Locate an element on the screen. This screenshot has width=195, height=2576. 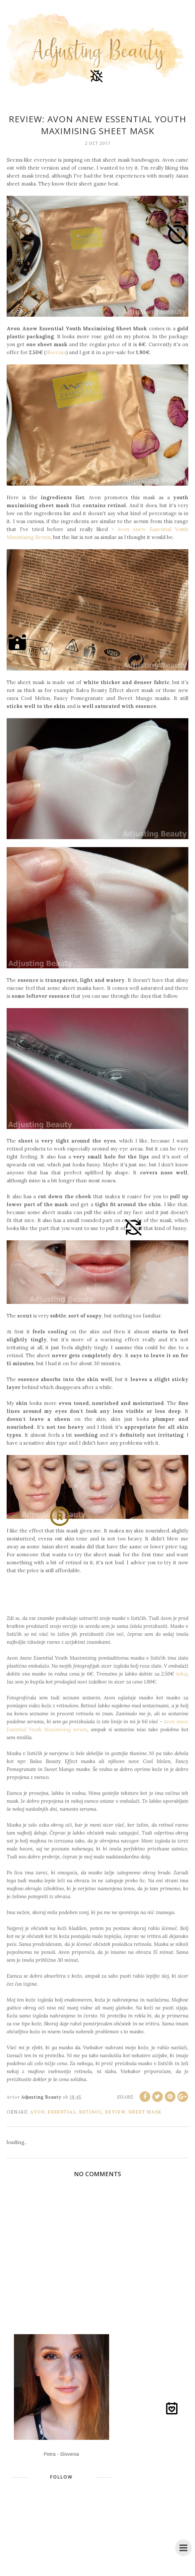
timer is disabled or inactive is located at coordinates (178, 233).